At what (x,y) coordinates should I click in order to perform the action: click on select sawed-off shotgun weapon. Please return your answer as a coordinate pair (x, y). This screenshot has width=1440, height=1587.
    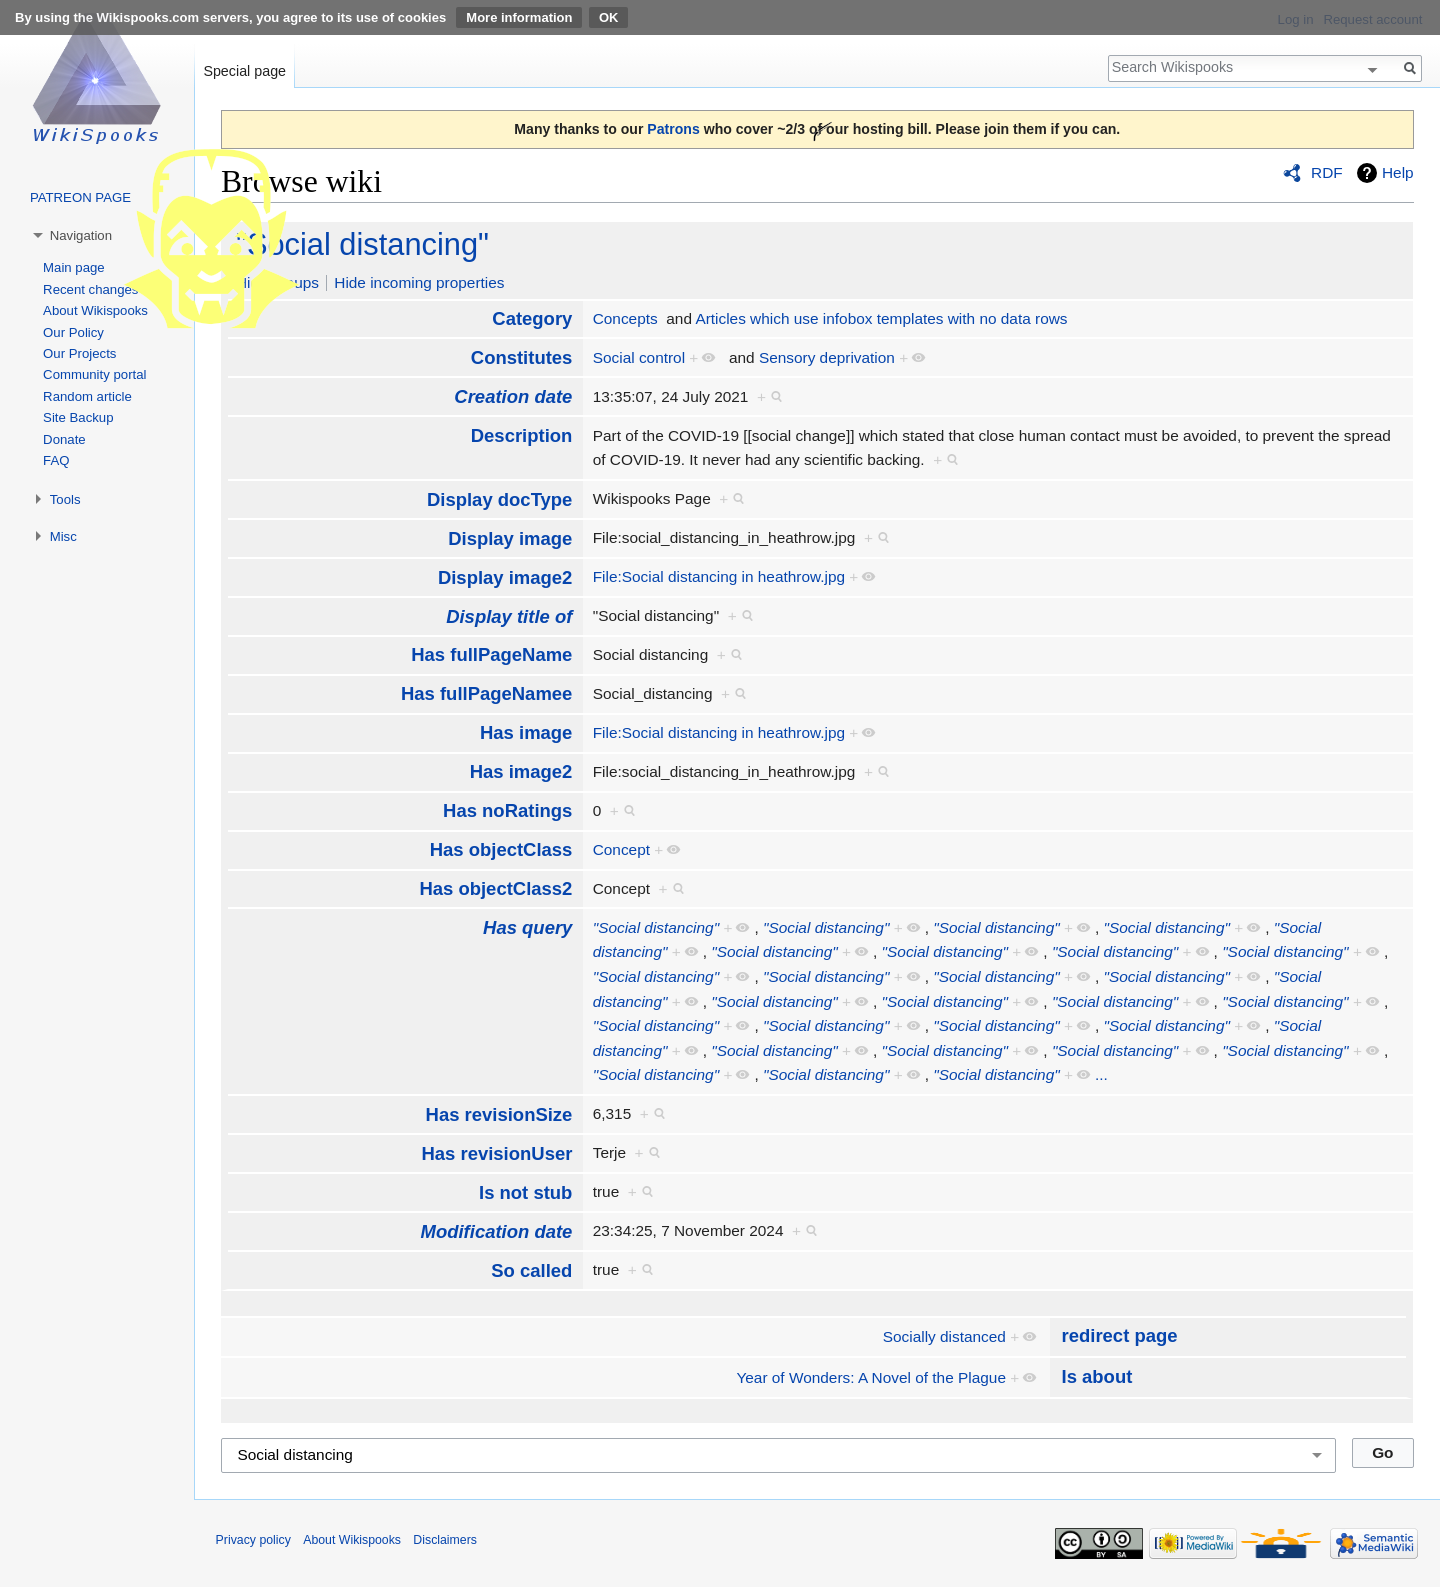
    Looking at the image, I should click on (822, 131).